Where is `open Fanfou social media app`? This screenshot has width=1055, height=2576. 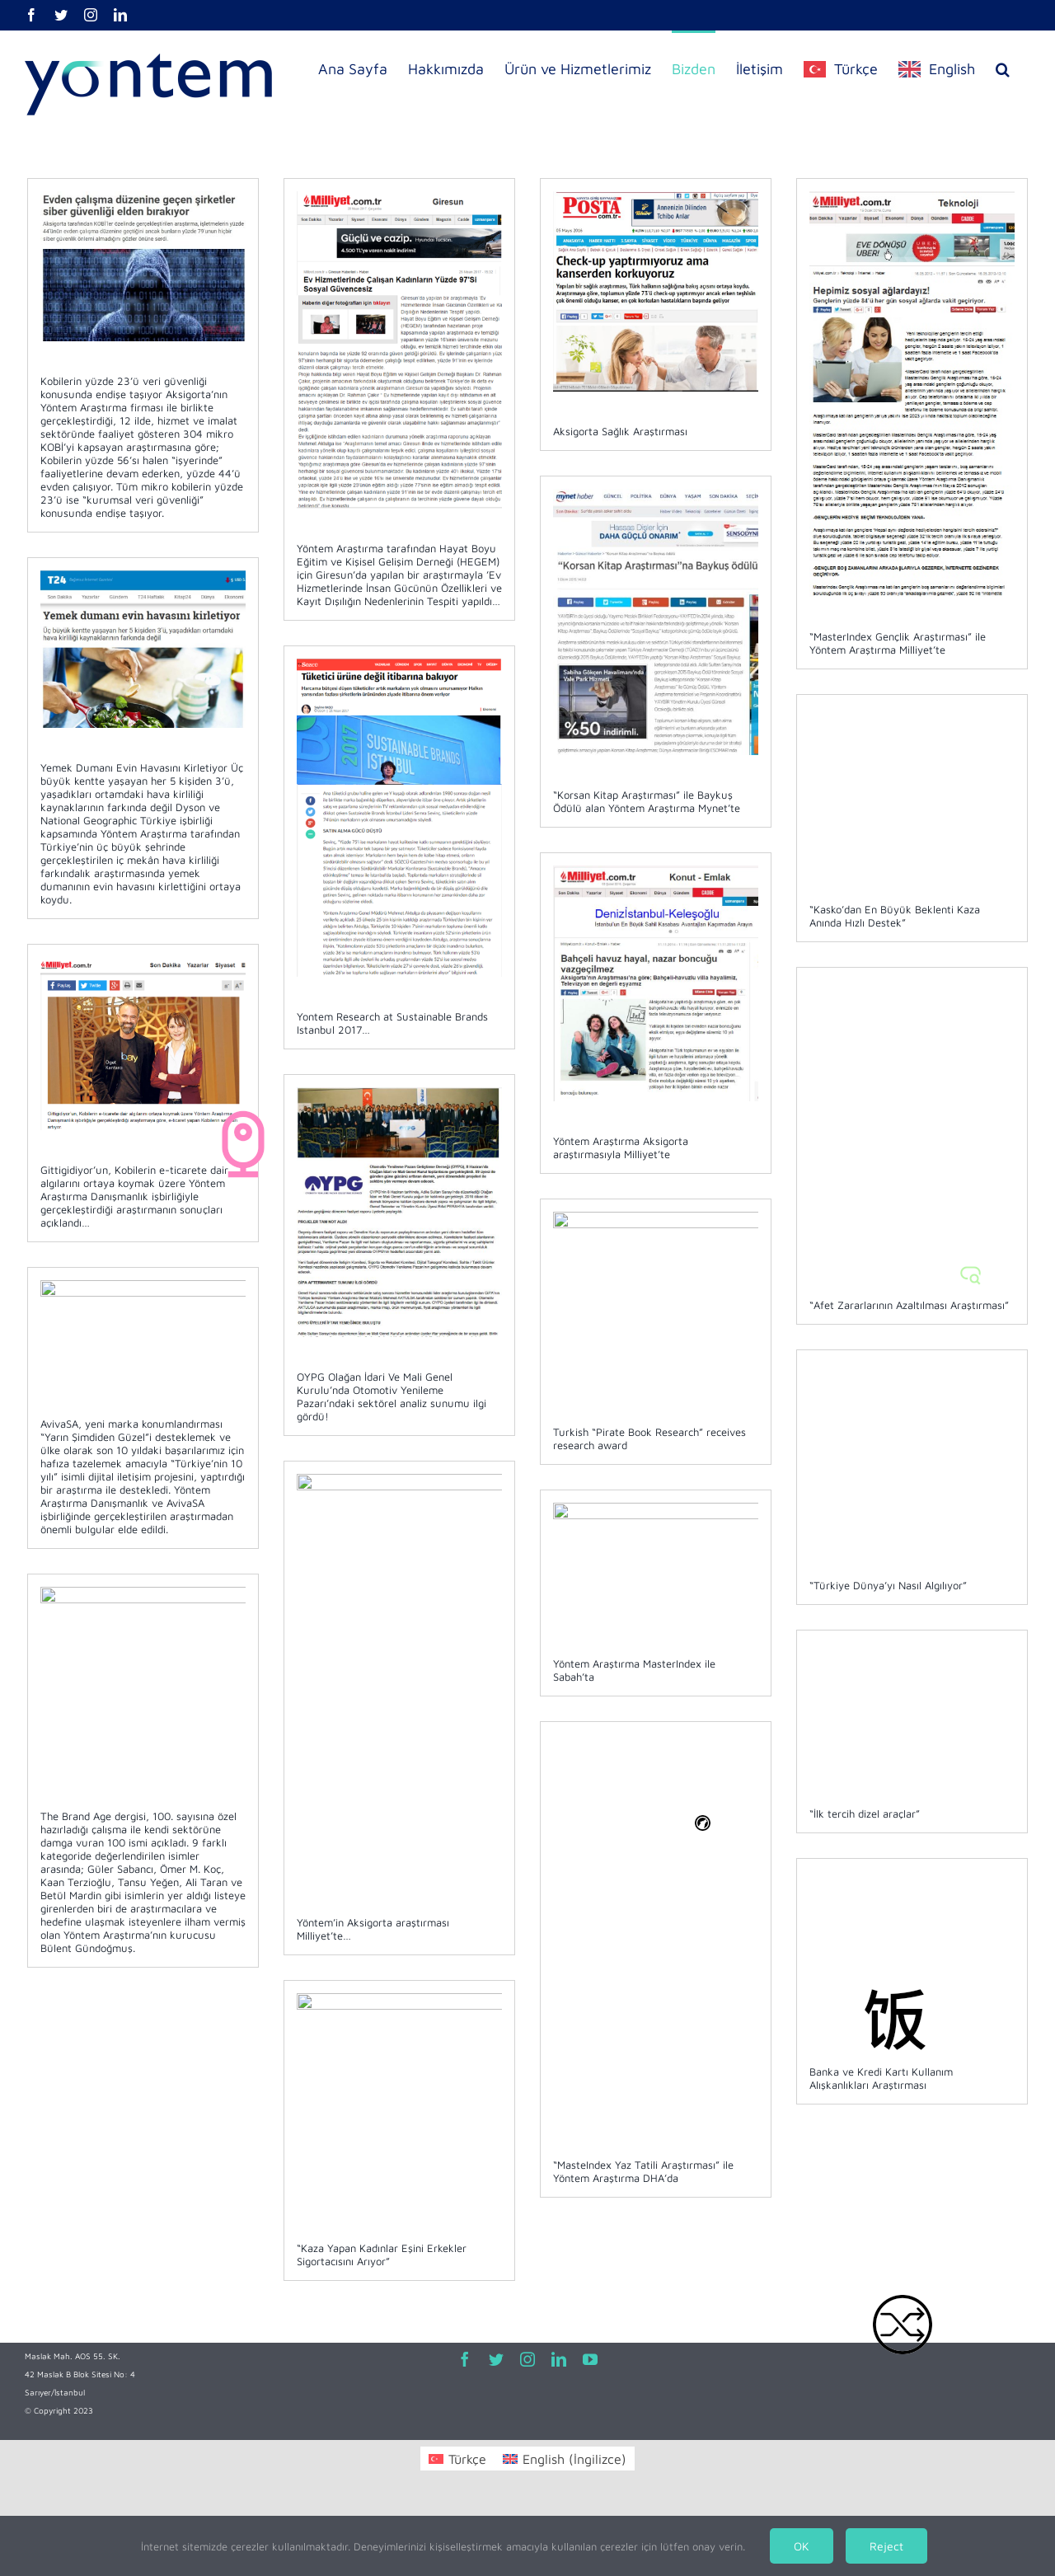 open Fanfou social media app is located at coordinates (895, 2020).